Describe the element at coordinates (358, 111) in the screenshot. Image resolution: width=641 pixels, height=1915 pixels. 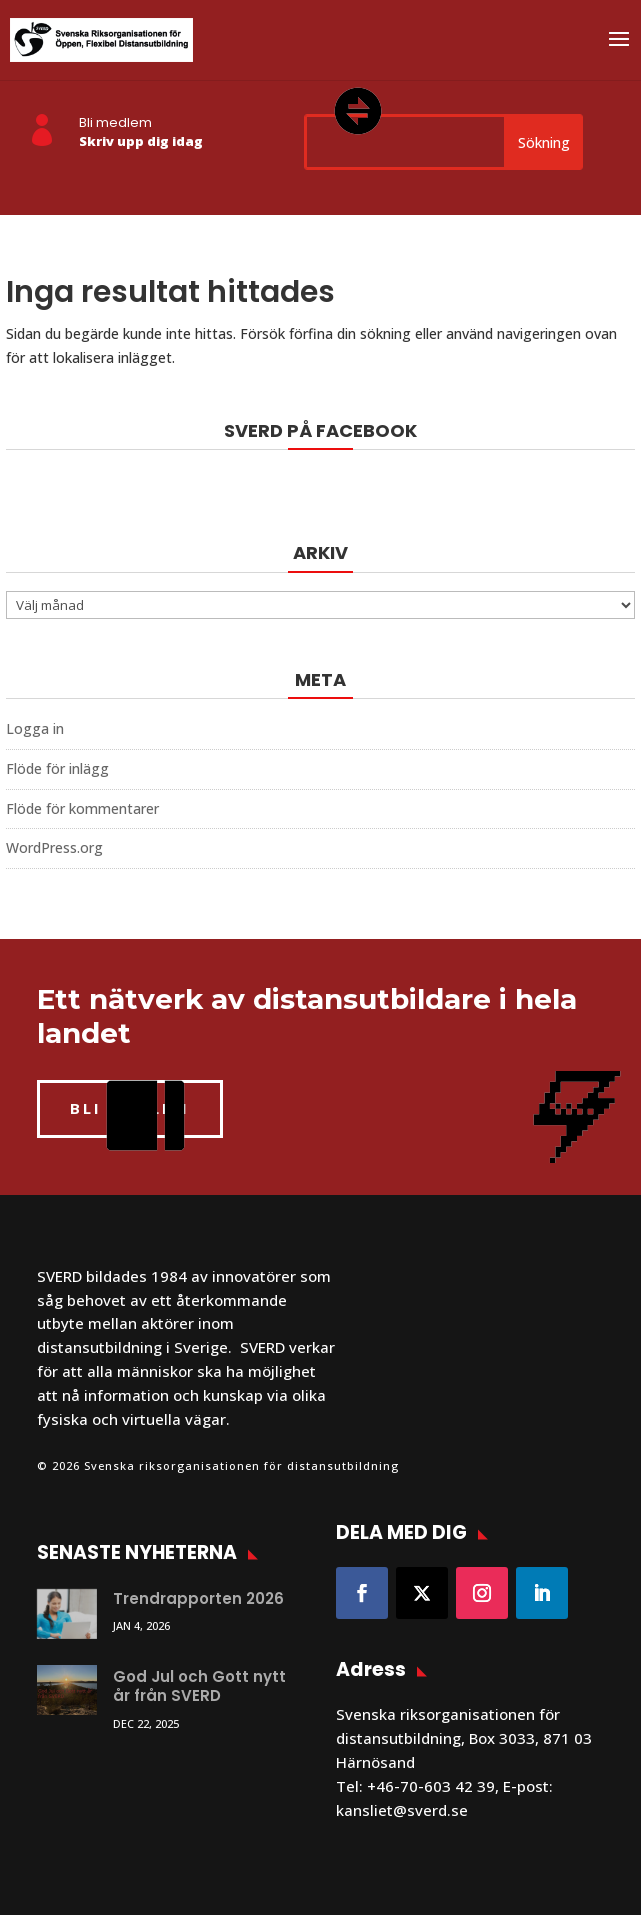
I see `exchange or swap currencies` at that location.